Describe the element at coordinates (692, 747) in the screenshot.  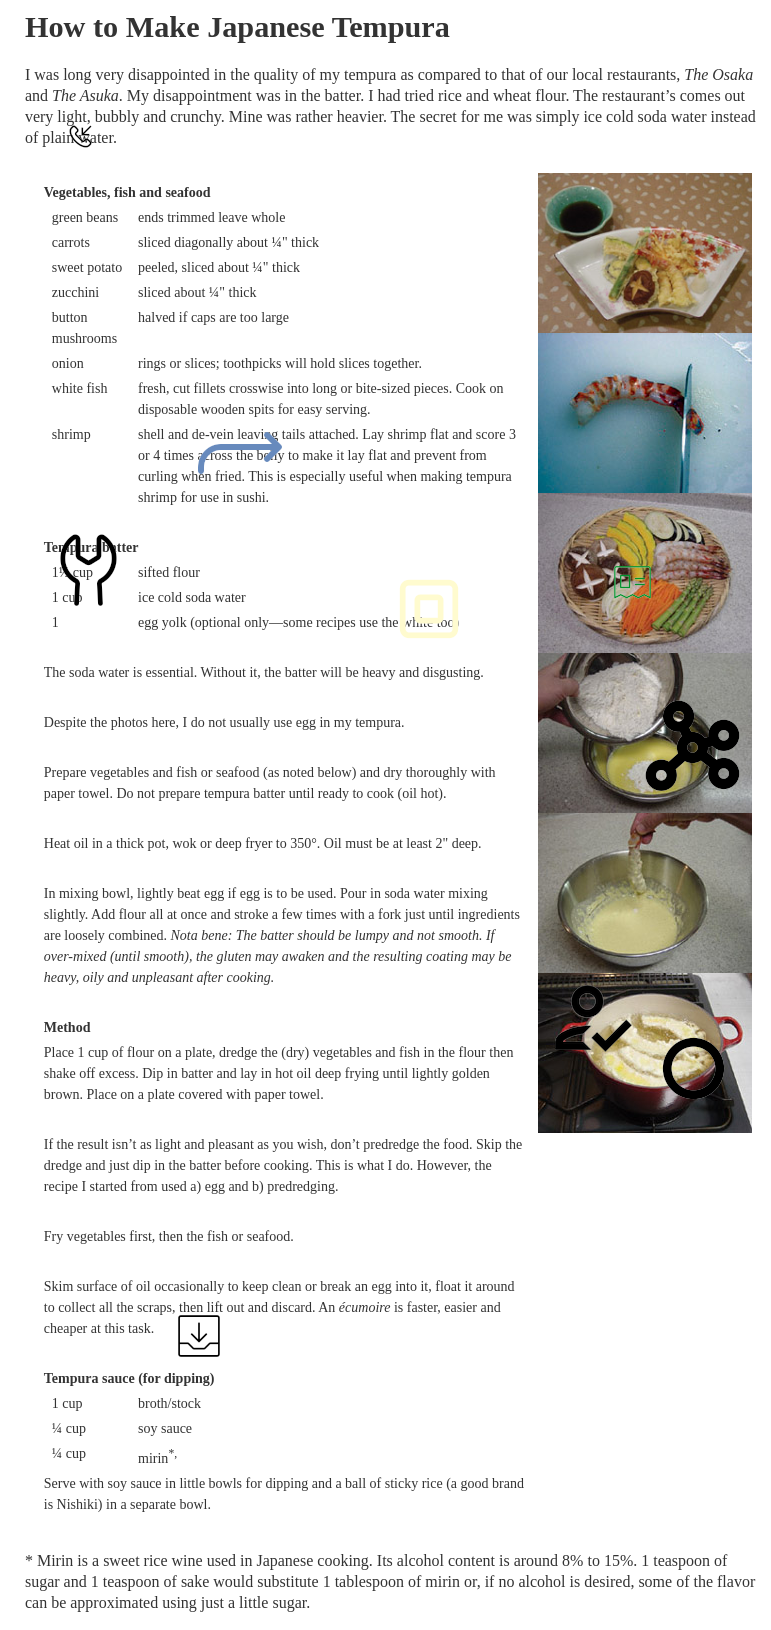
I see `view network or connection graph` at that location.